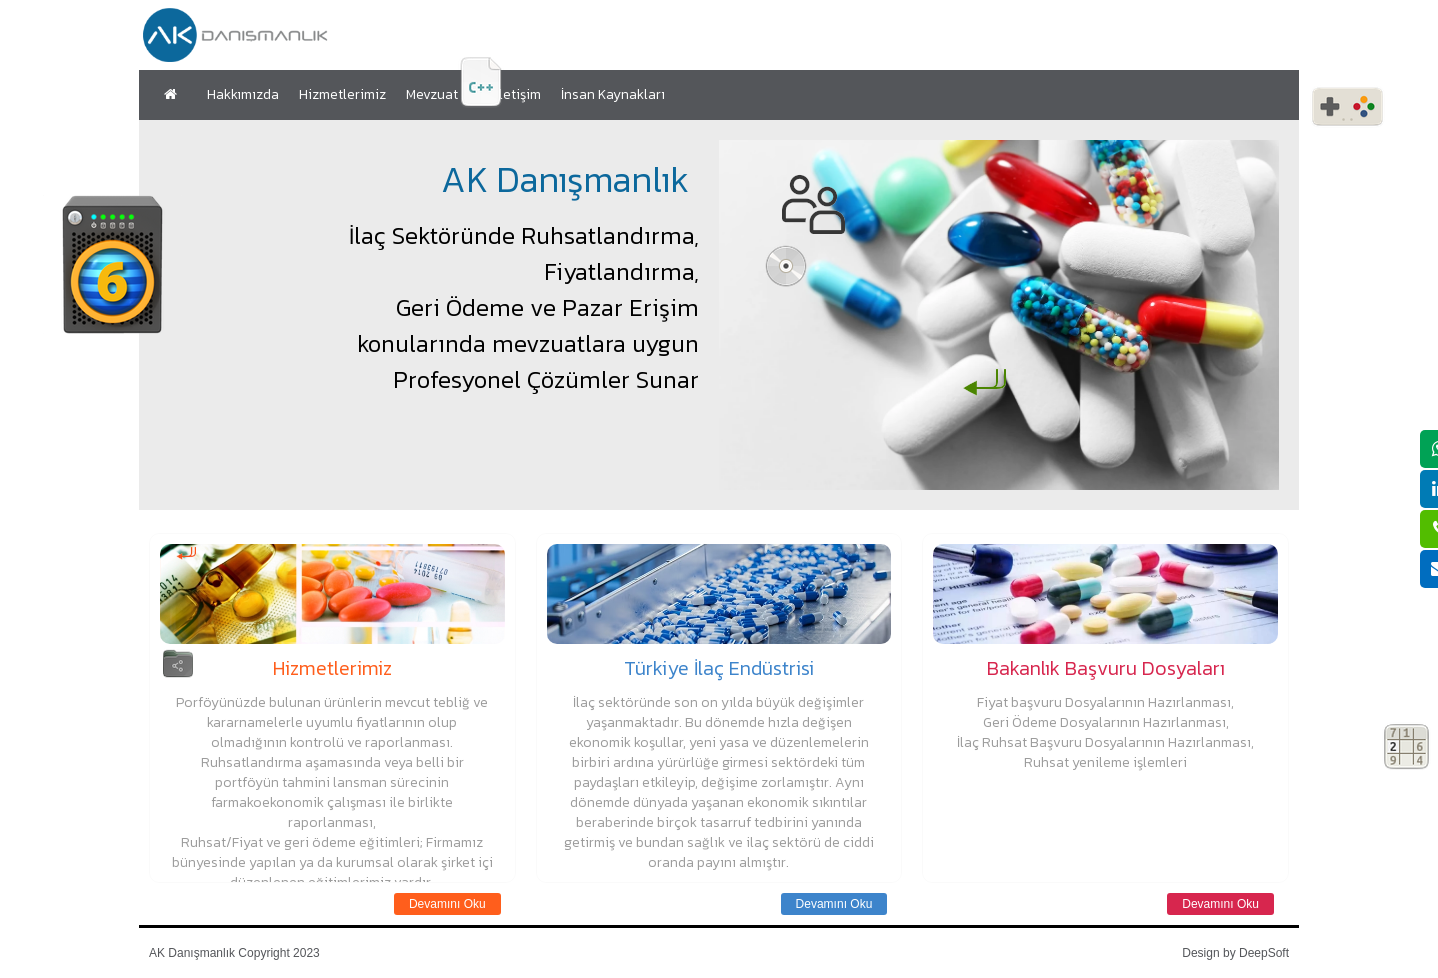  What do you see at coordinates (984, 379) in the screenshot?
I see `reply to all recipients of an email` at bounding box center [984, 379].